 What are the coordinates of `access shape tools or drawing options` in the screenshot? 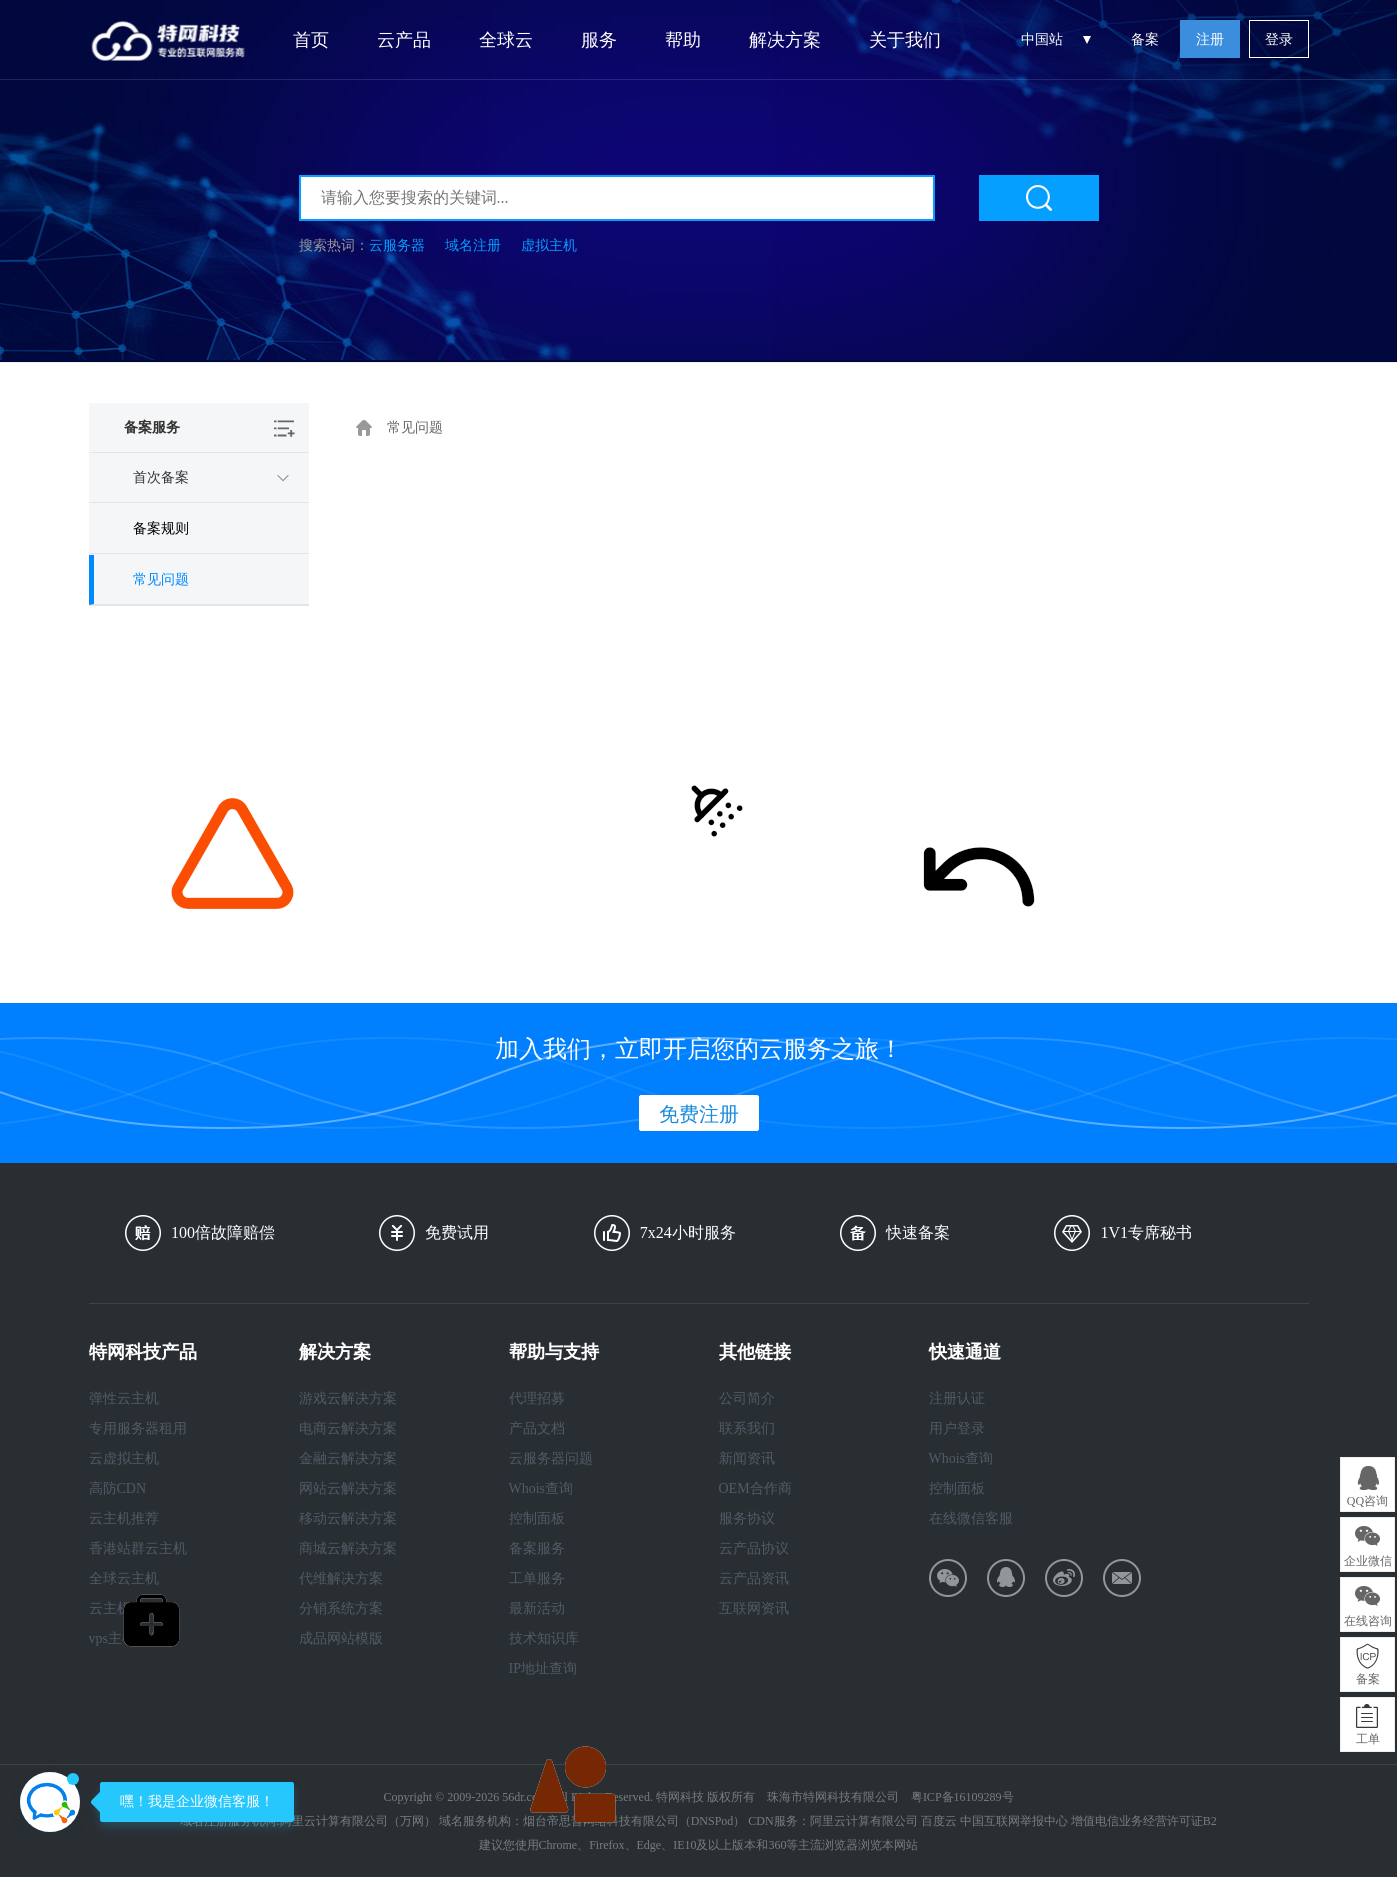 It's located at (574, 1787).